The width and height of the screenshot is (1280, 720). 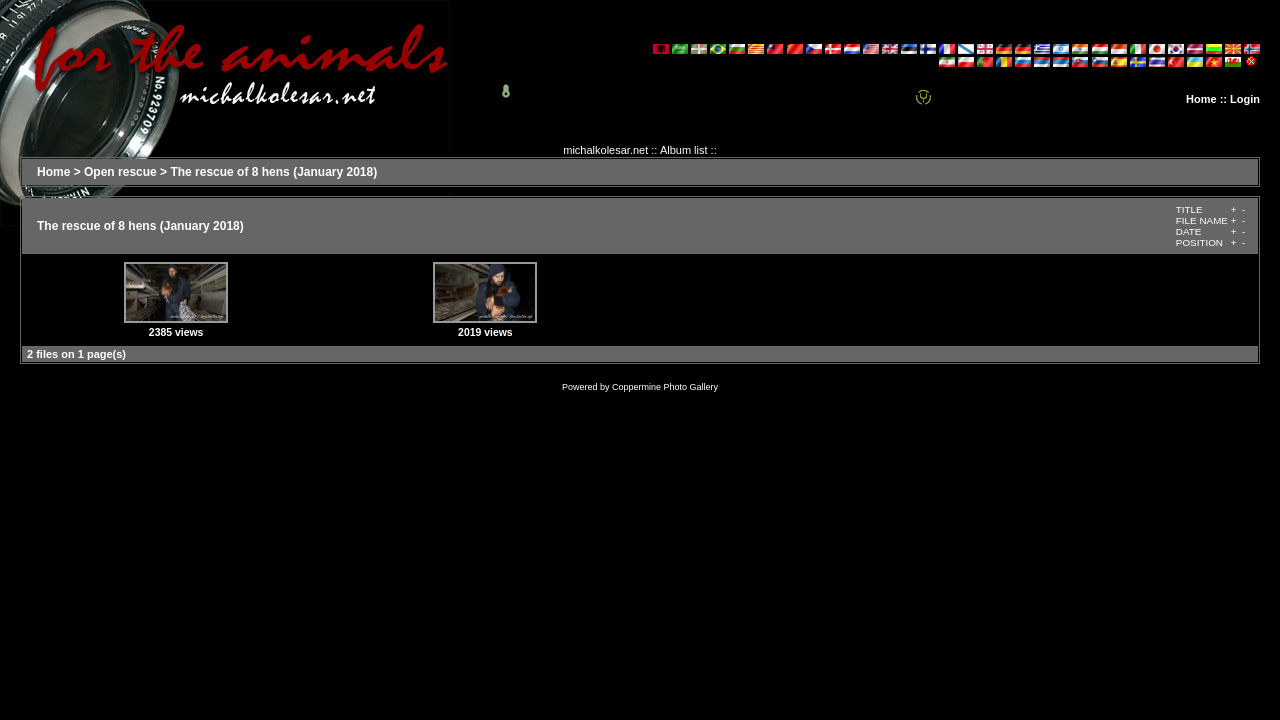 I want to click on indicates freezing or lowest temperature setting, so click(x=506, y=91).